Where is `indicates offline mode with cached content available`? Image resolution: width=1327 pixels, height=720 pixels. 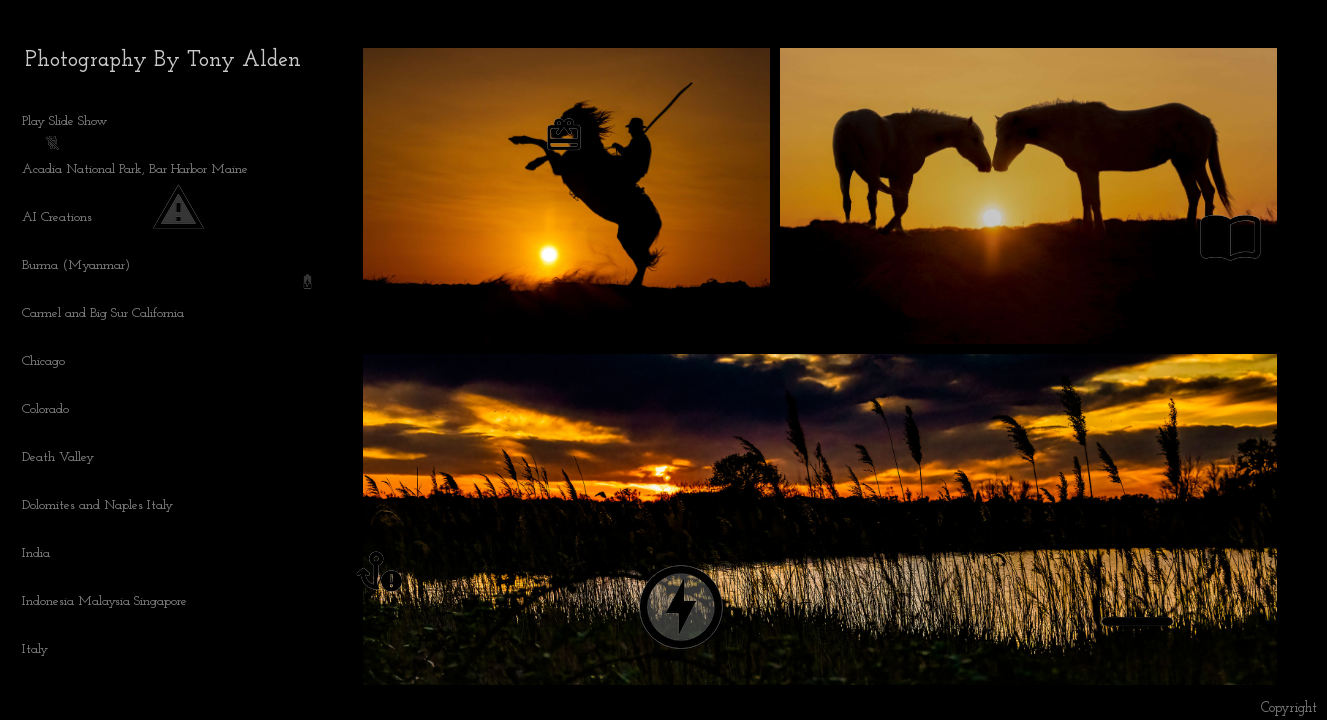
indicates offline mode with cached content available is located at coordinates (681, 607).